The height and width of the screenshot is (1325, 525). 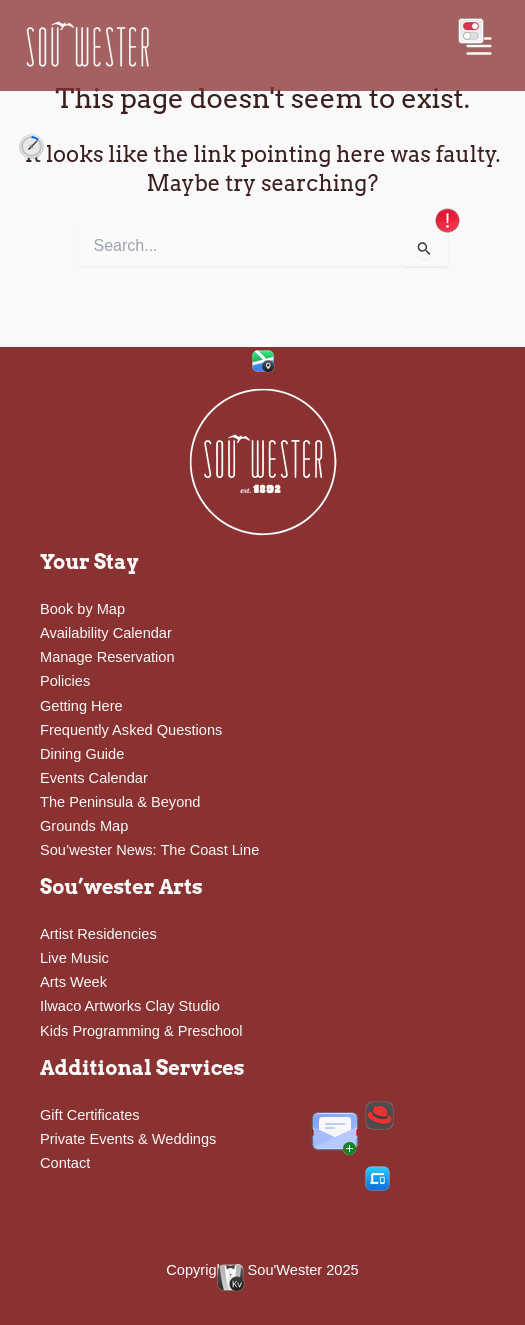 I want to click on open Red Hat Enterprise Linux application, so click(x=379, y=1115).